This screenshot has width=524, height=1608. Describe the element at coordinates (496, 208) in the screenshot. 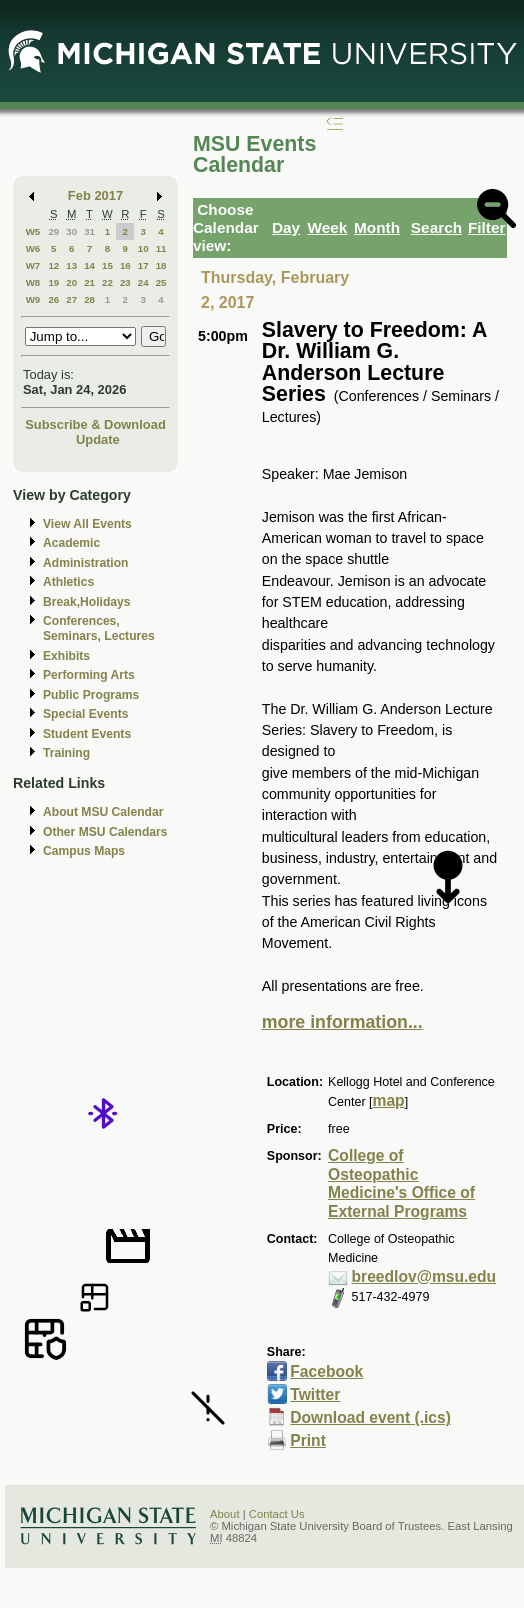

I see `zoom out to see more content` at that location.